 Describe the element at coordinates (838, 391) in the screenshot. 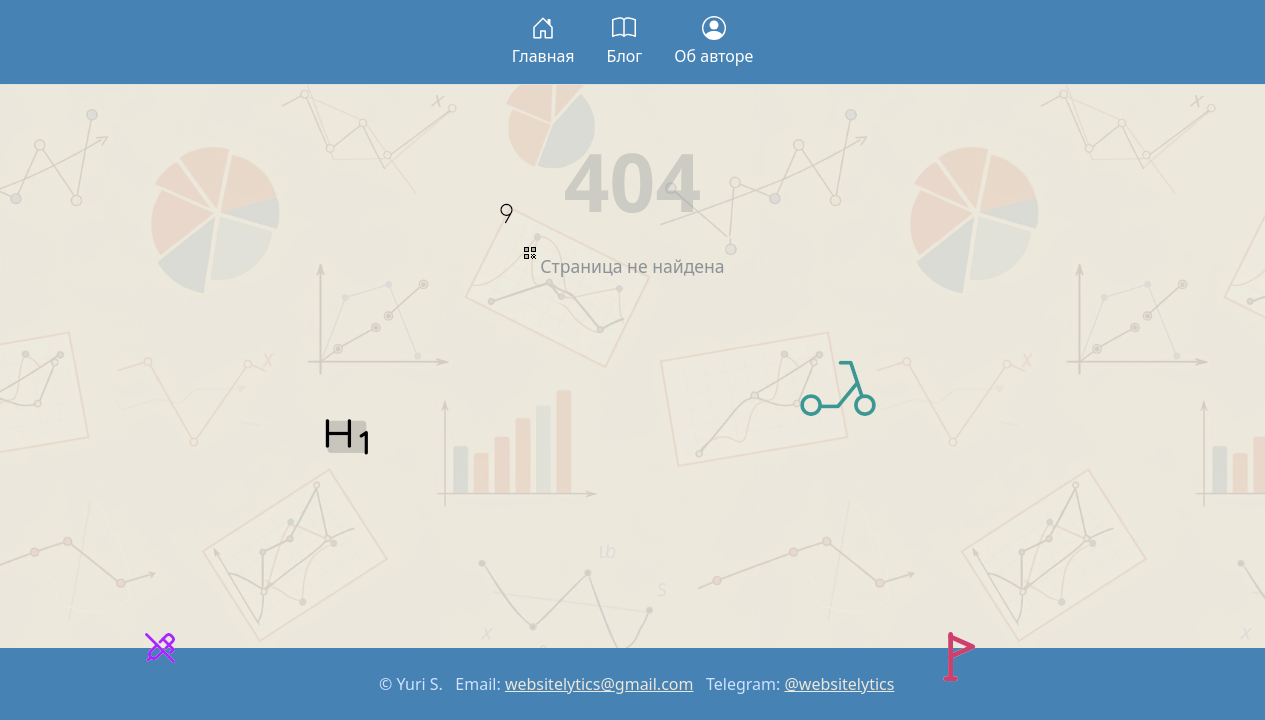

I see `select scooter as transportation mode` at that location.